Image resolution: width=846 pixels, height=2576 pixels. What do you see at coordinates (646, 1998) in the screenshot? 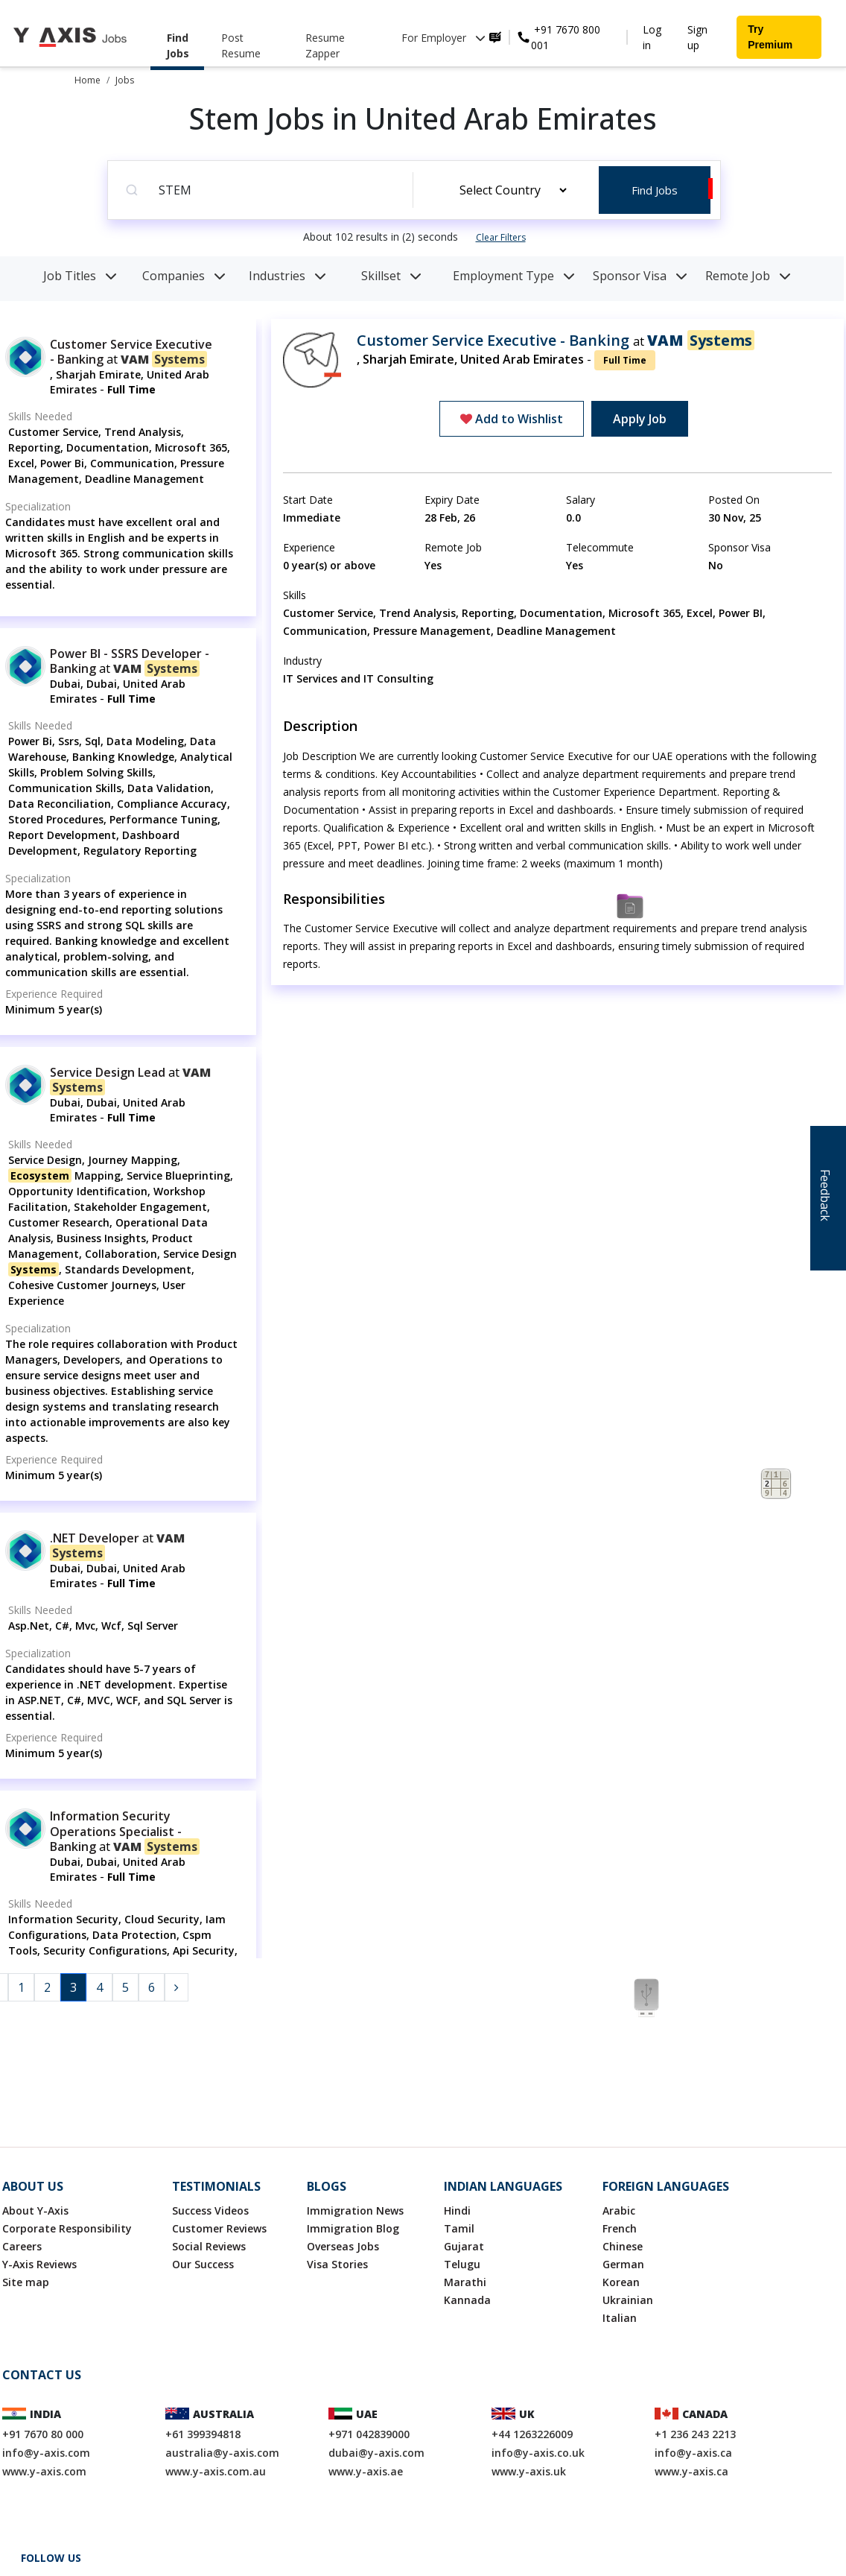
I see `access connected USB storage device` at bounding box center [646, 1998].